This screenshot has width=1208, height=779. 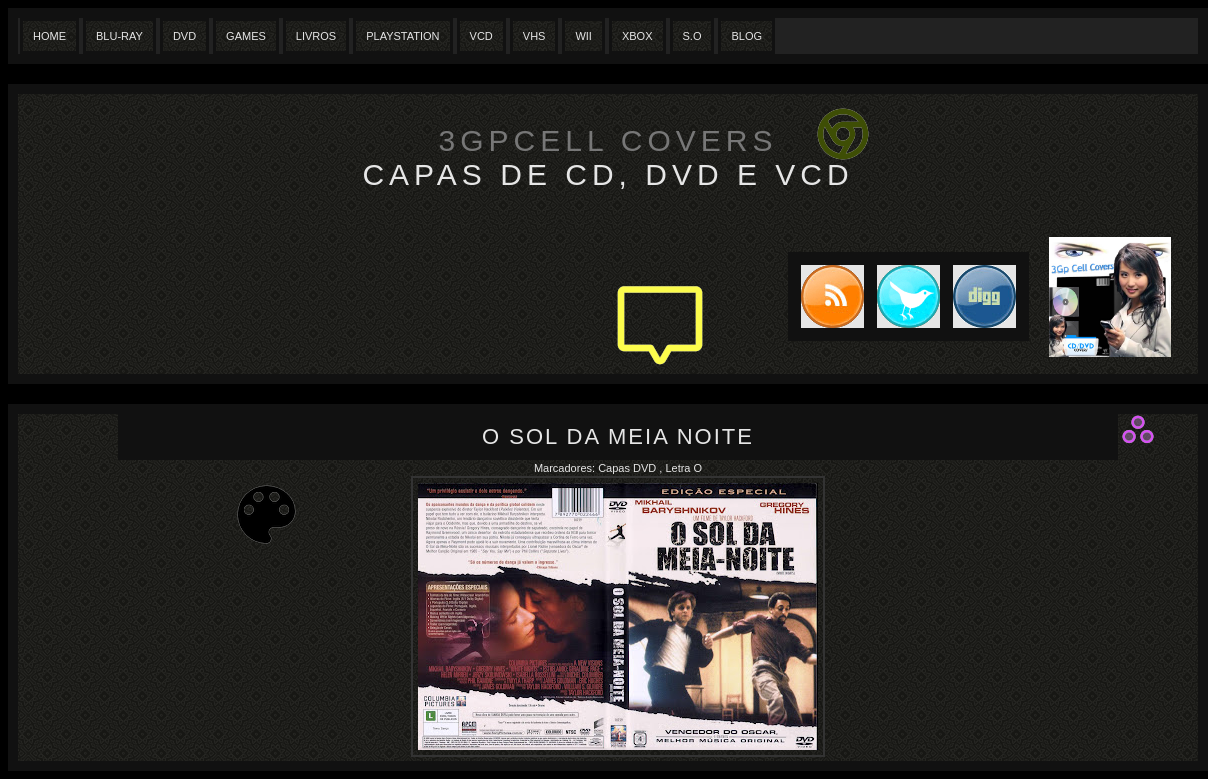 What do you see at coordinates (843, 134) in the screenshot?
I see `open google chrome browser` at bounding box center [843, 134].